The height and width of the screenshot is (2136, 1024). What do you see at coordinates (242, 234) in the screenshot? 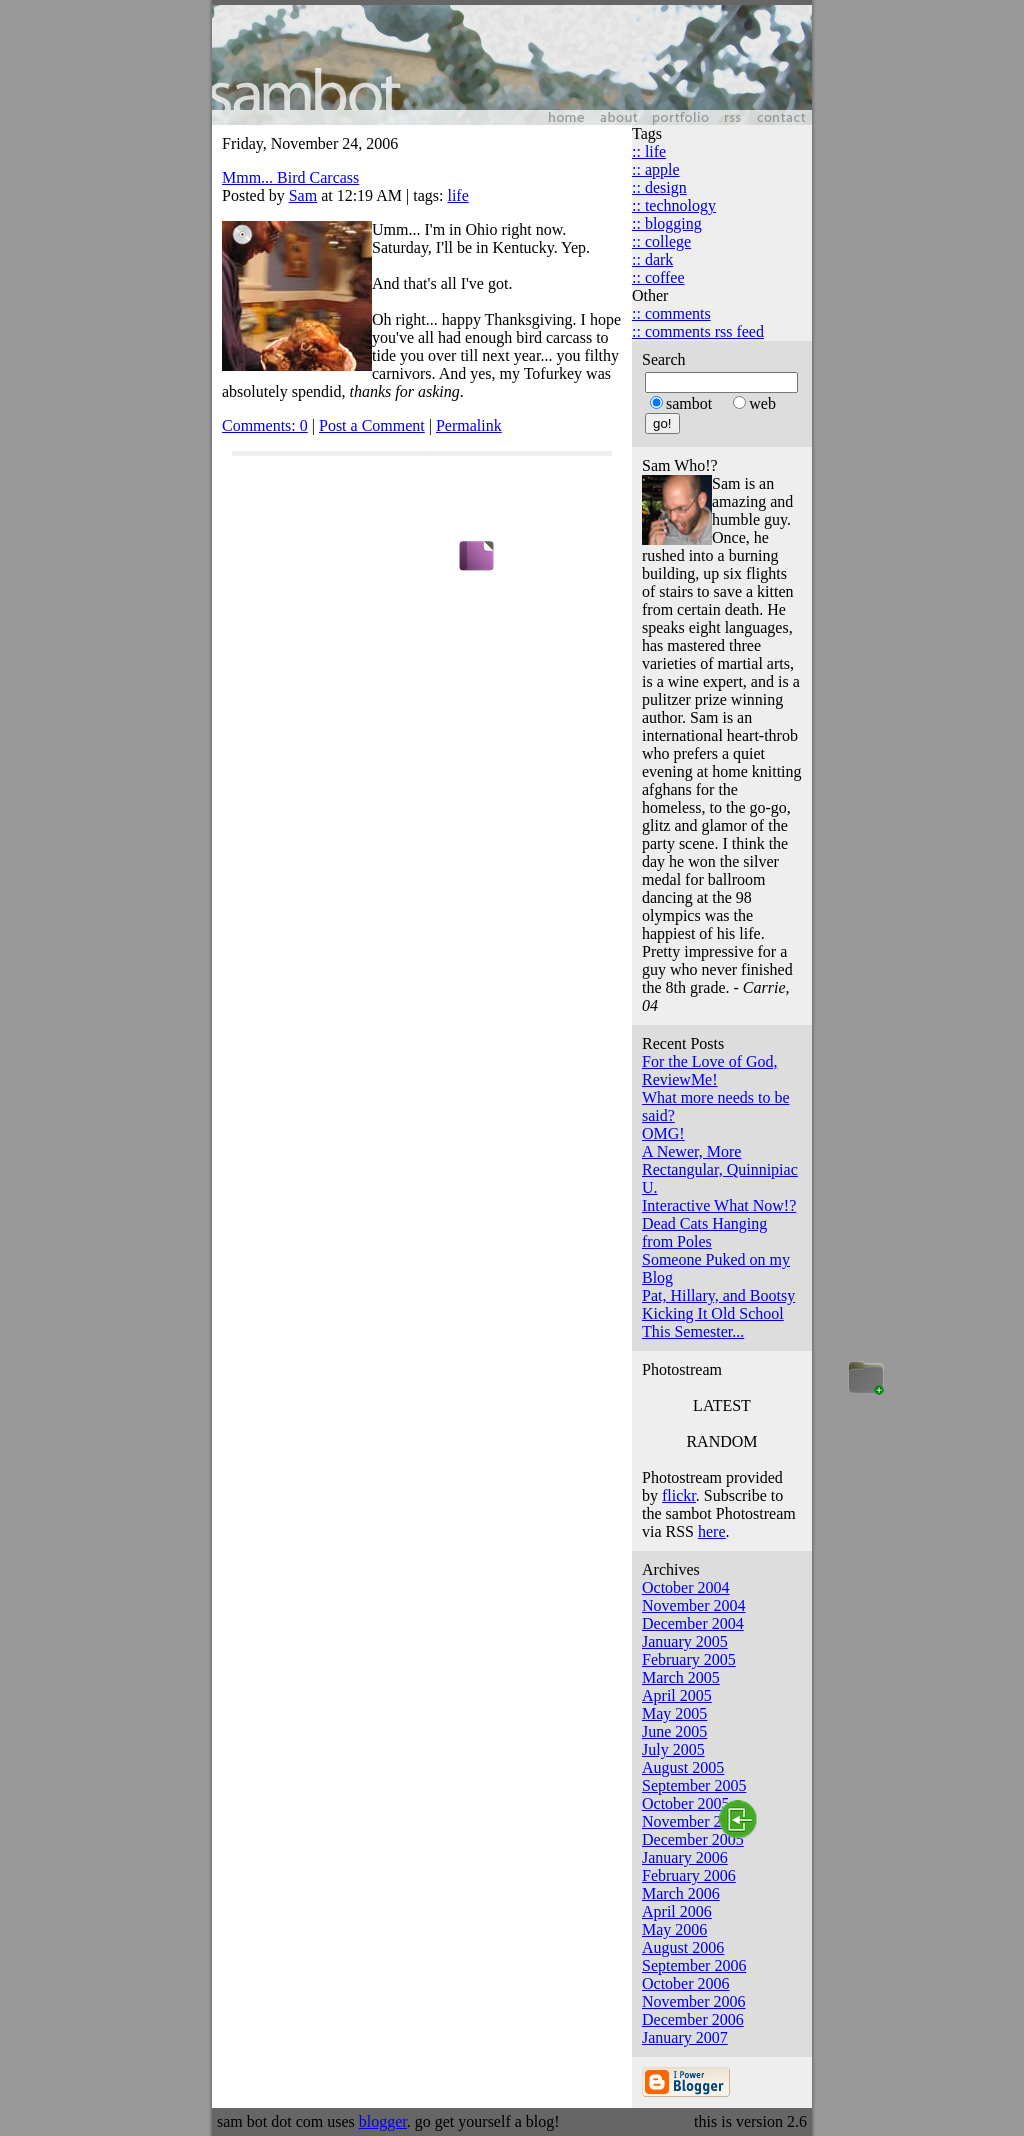
I see `indicates a rewritable DVD disc drive` at bounding box center [242, 234].